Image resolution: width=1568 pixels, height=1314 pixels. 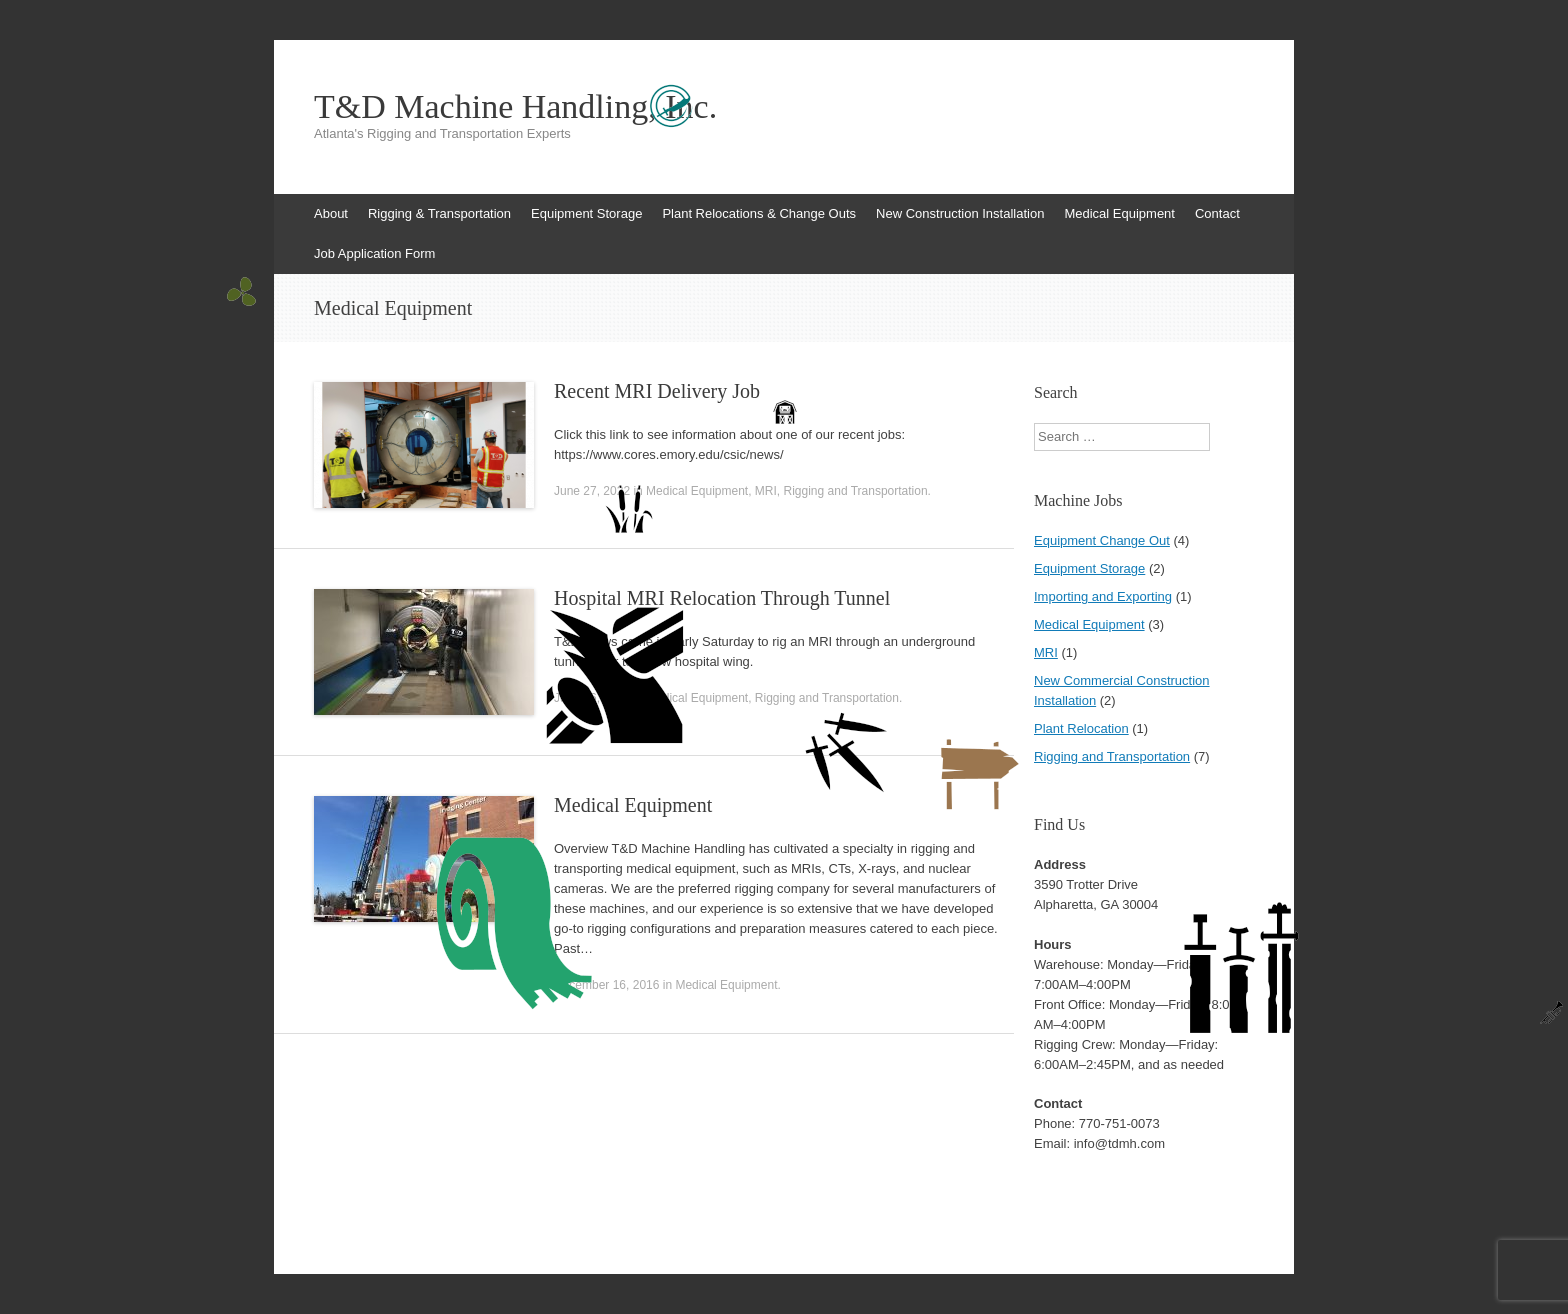 I want to click on get directions or navigate to a destination, so click(x=980, y=771).